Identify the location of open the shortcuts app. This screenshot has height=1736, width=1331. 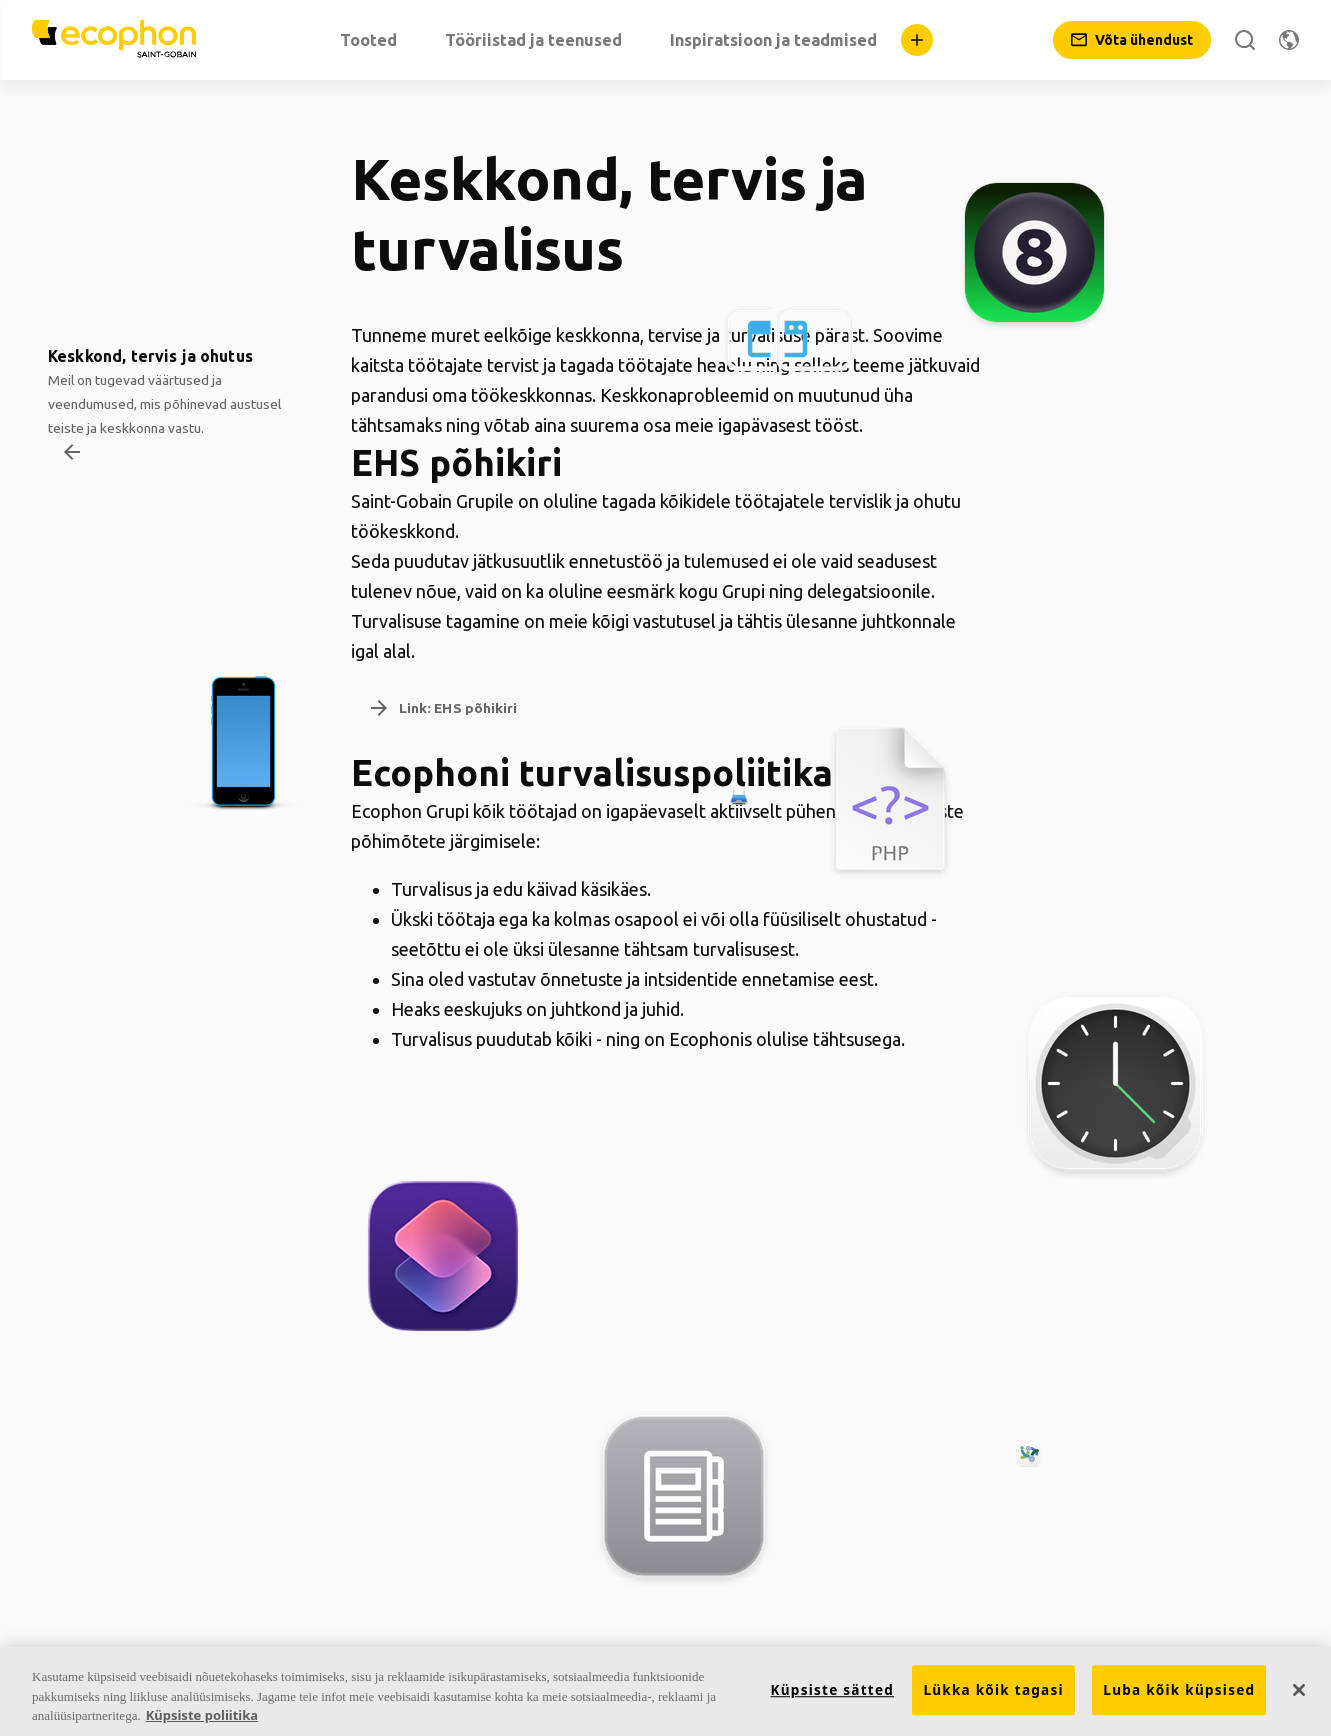
(443, 1256).